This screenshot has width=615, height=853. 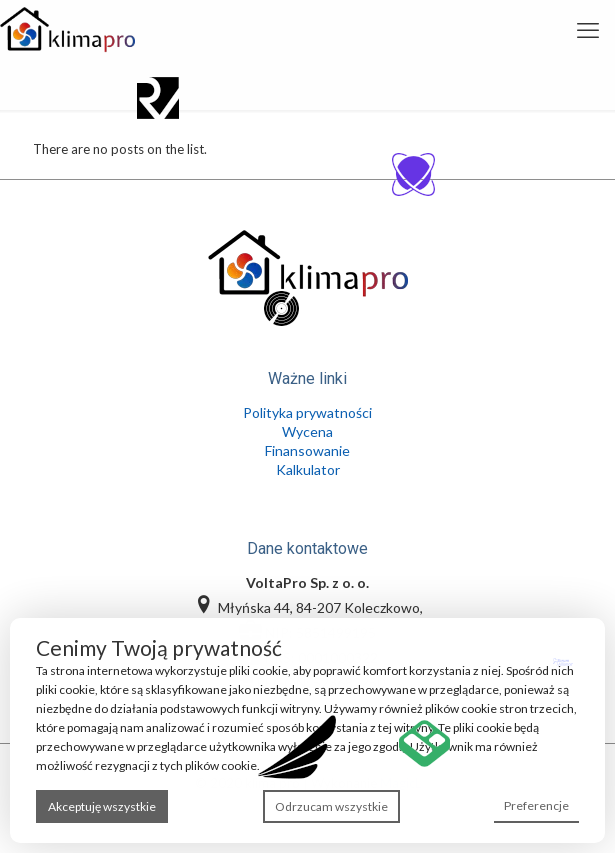 What do you see at coordinates (413, 174) in the screenshot?
I see `ReactOS project logo` at bounding box center [413, 174].